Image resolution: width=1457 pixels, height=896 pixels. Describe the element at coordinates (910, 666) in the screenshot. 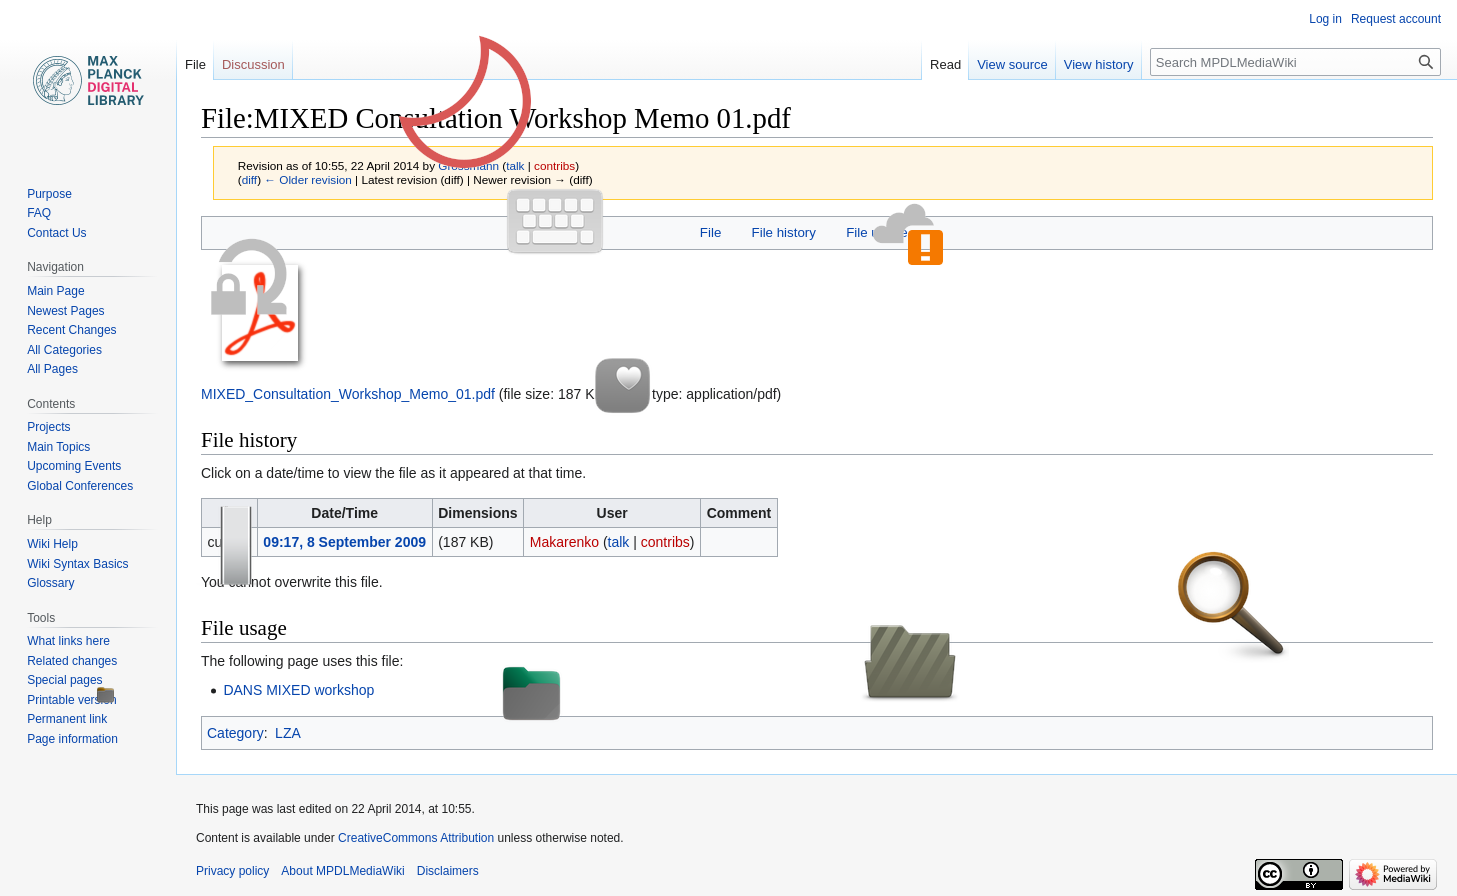

I see `indicates a folder currently being accessed or browsed` at that location.